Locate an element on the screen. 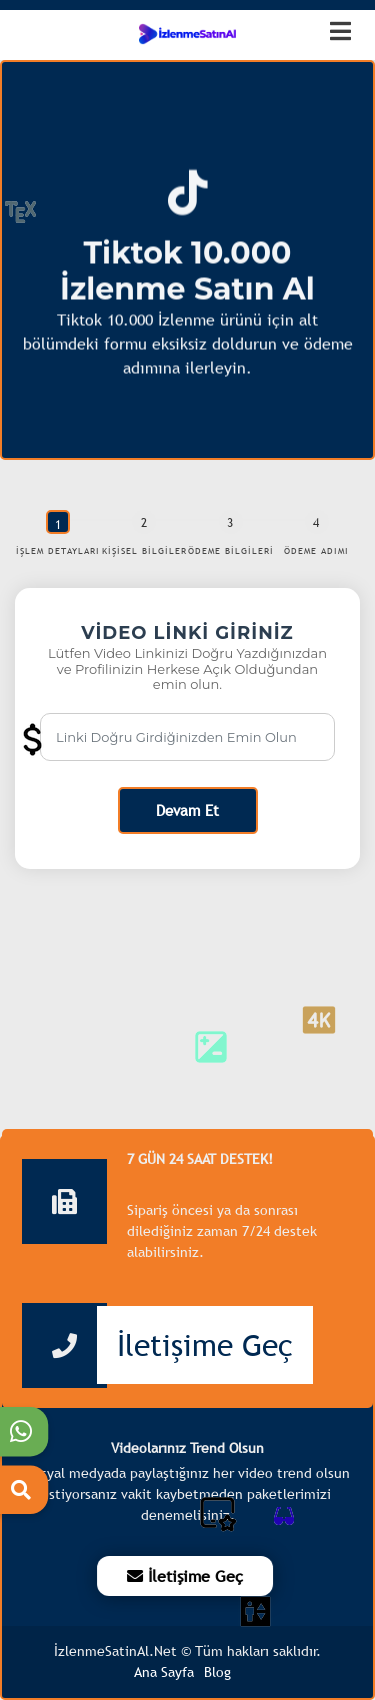  enable reading mode is located at coordinates (284, 1516).